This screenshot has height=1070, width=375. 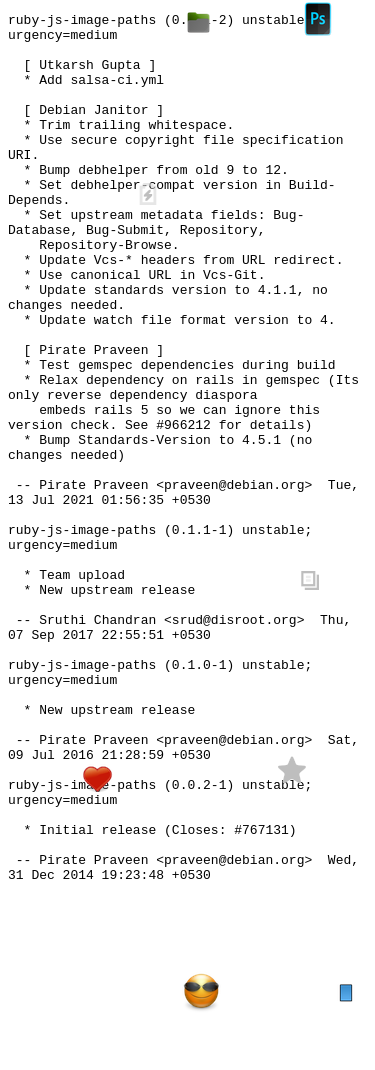 I want to click on access your bookmarked items, so click(x=292, y=771).